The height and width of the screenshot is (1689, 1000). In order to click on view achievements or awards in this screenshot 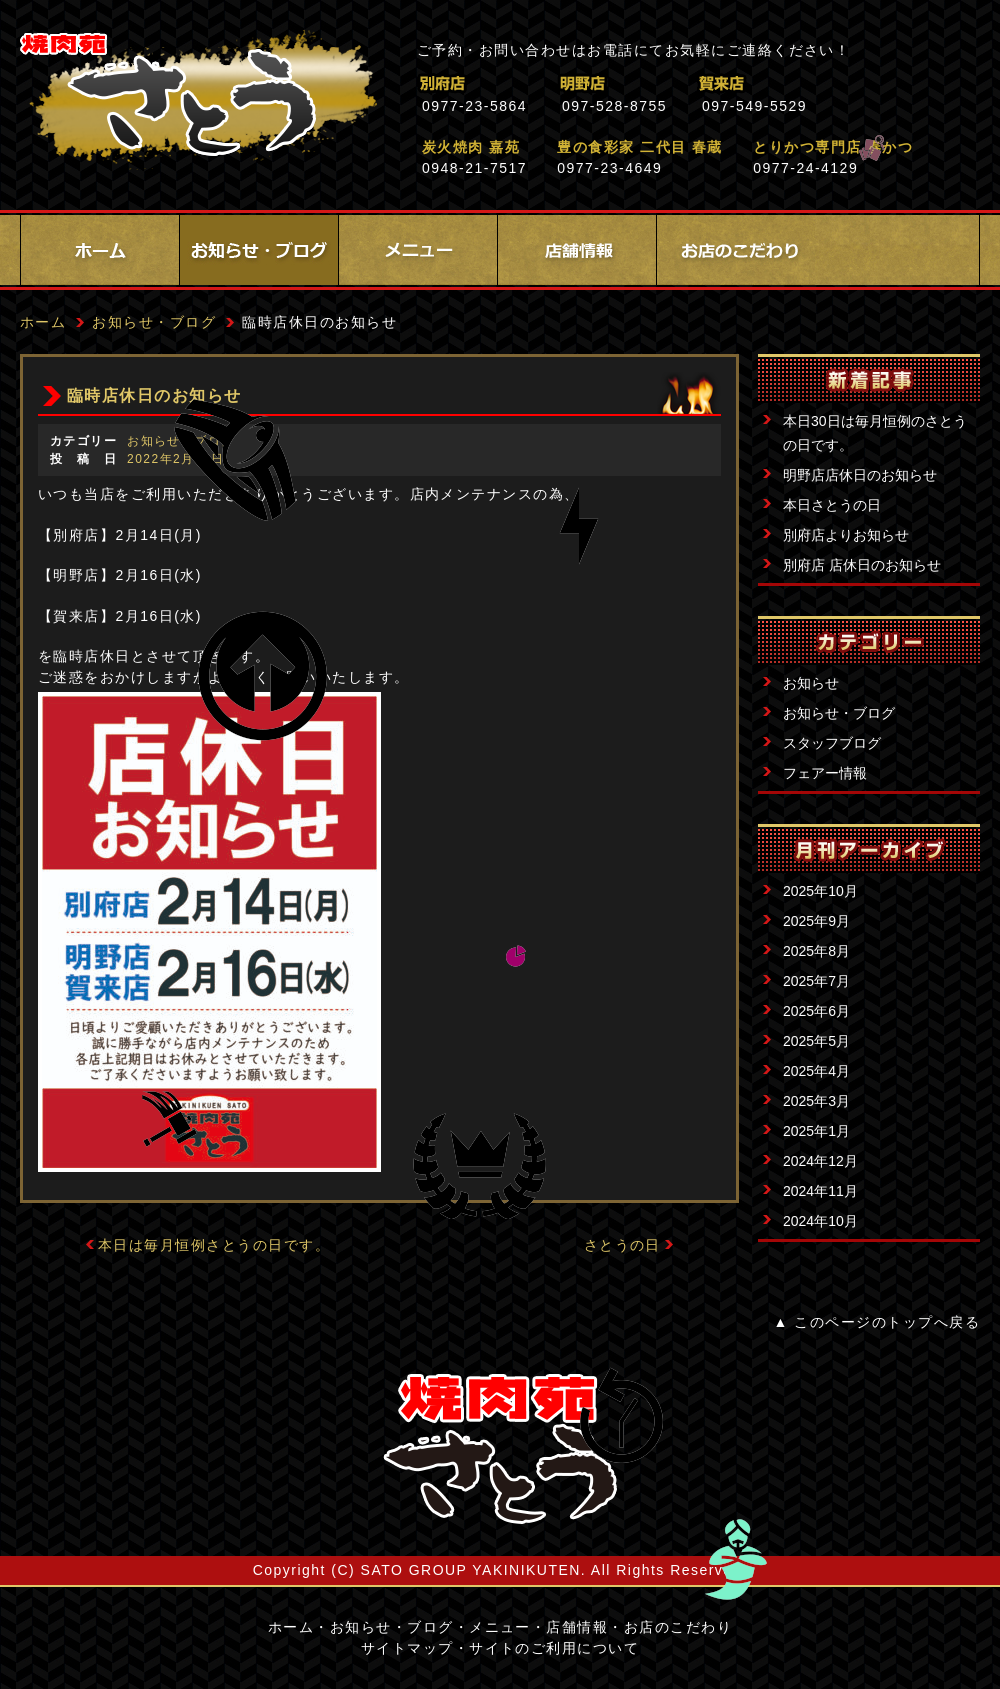, I will do `click(479, 1164)`.